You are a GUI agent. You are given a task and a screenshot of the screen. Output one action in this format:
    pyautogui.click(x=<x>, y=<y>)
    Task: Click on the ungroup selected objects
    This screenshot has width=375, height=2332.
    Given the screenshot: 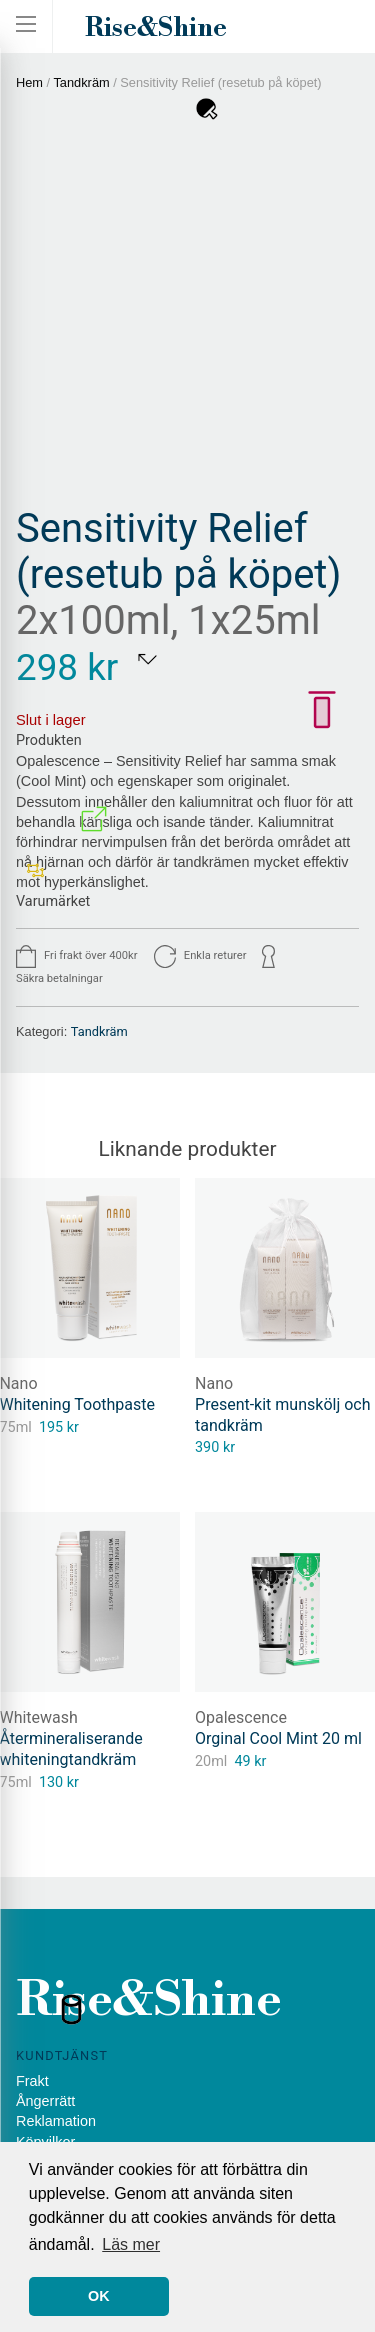 What is the action you would take?
    pyautogui.click(x=35, y=870)
    